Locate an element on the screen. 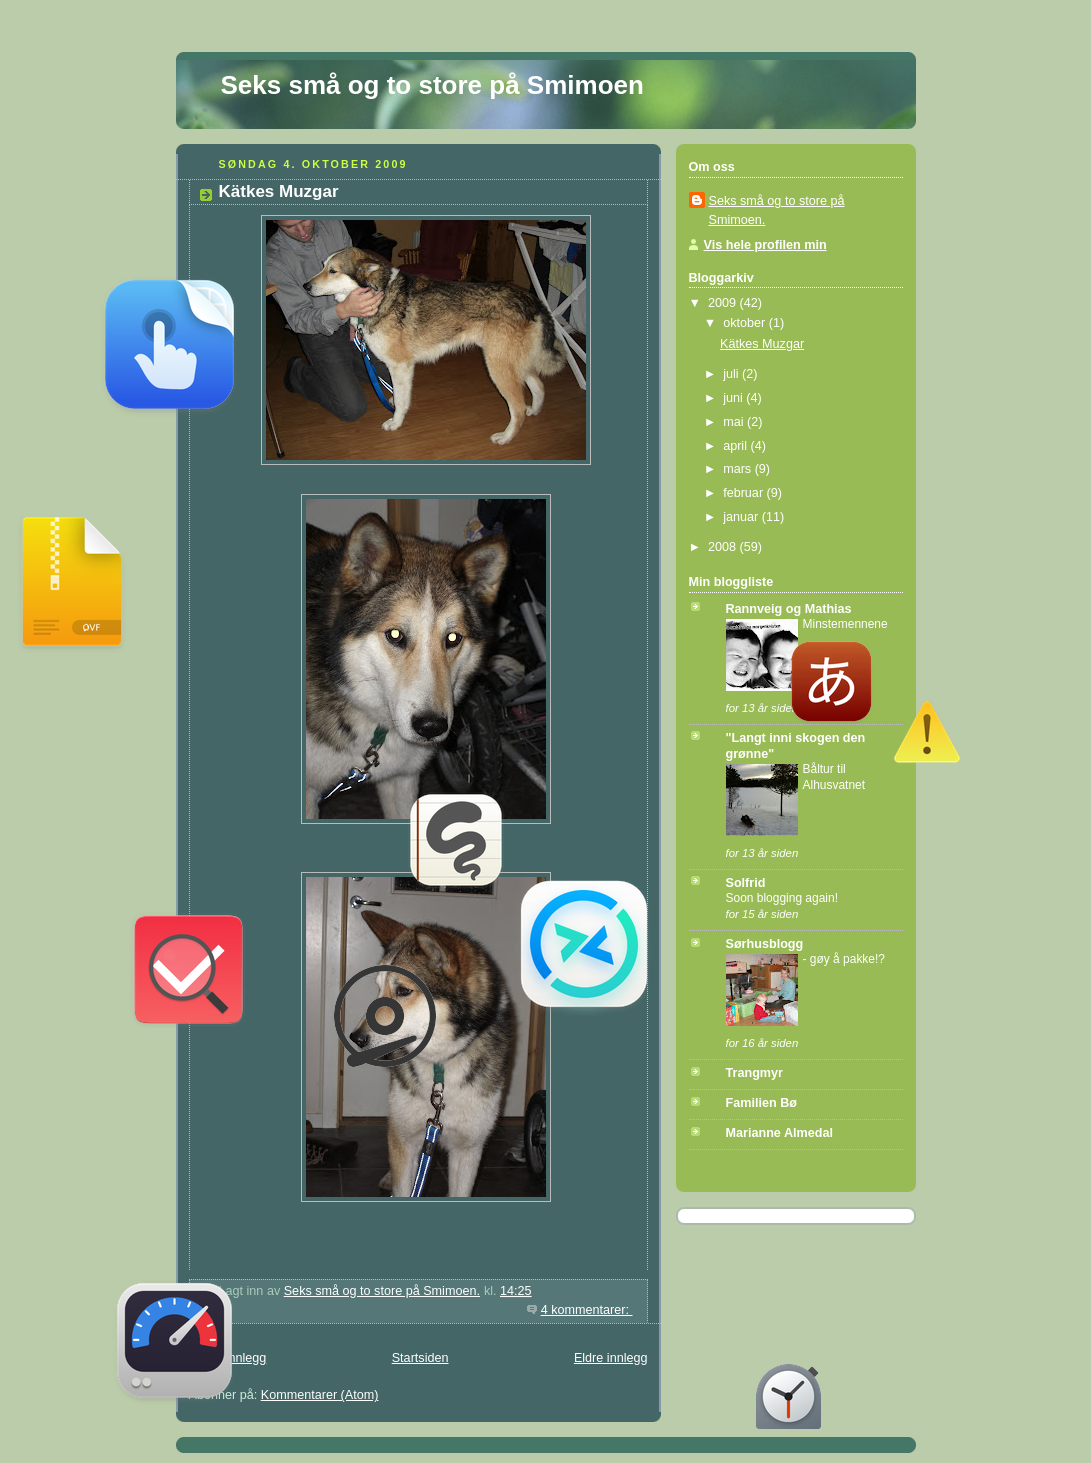 The height and width of the screenshot is (1463, 1091). open system resource monitor is located at coordinates (174, 1340).